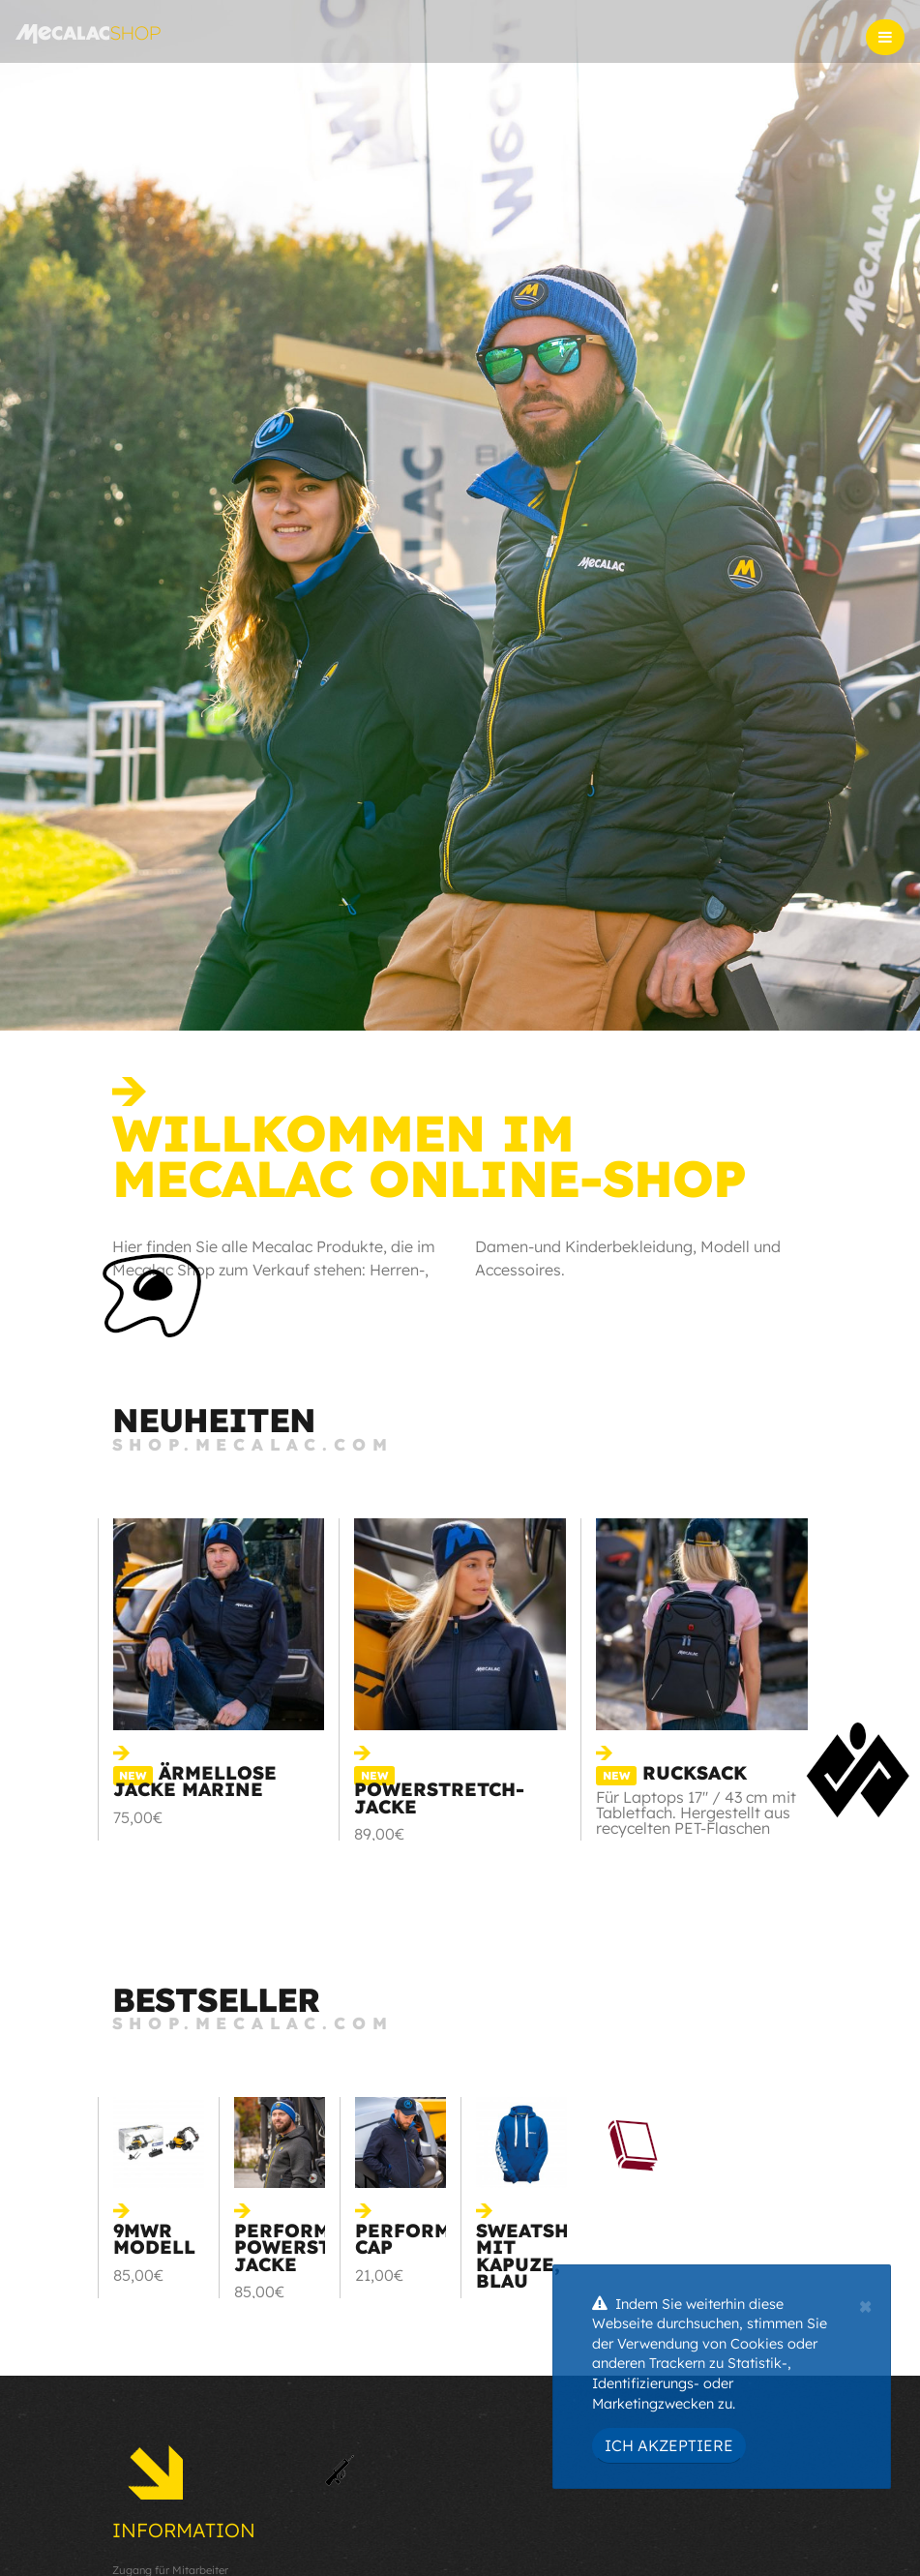  What do you see at coordinates (633, 2145) in the screenshot?
I see `access your library or reading list` at bounding box center [633, 2145].